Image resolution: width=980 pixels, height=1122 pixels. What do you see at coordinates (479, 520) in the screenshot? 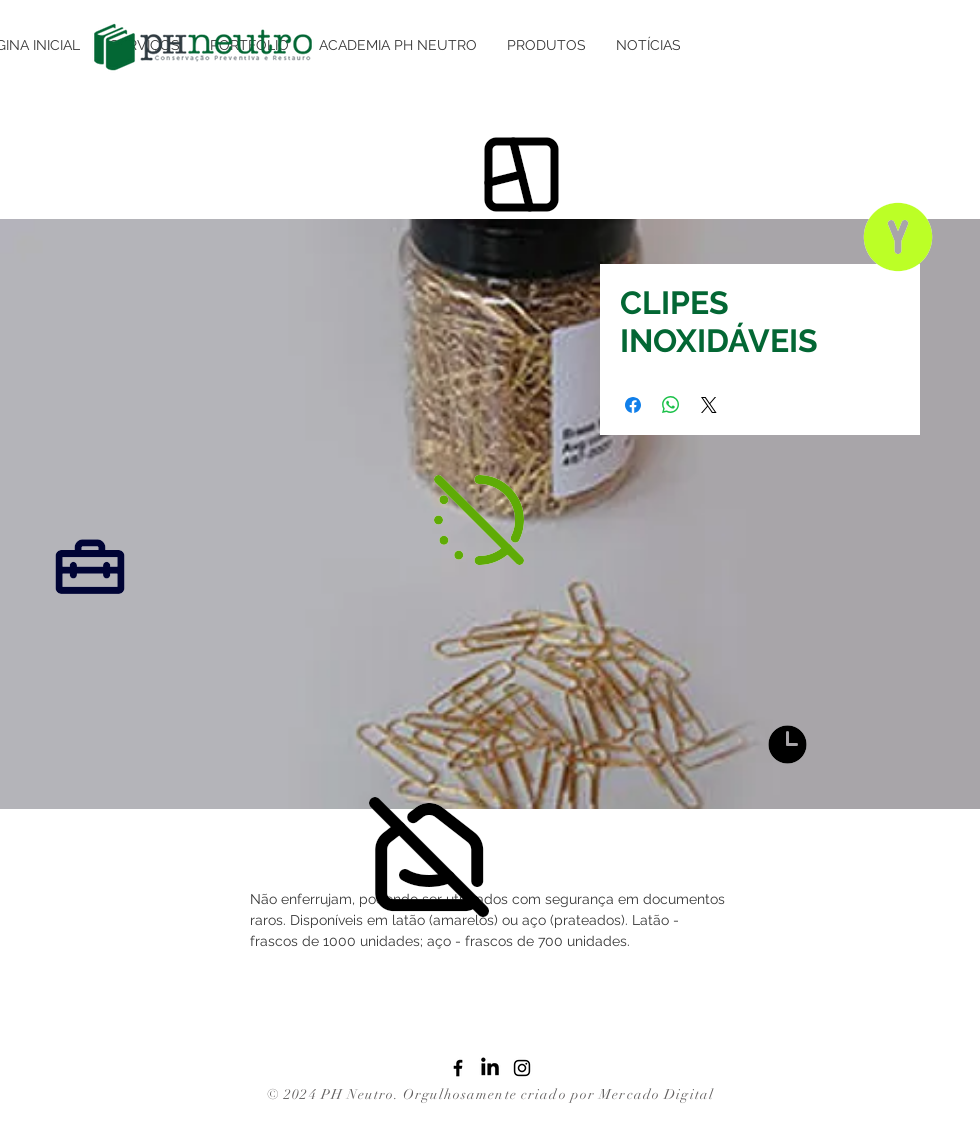
I see `timer or duration tracking disabled` at bounding box center [479, 520].